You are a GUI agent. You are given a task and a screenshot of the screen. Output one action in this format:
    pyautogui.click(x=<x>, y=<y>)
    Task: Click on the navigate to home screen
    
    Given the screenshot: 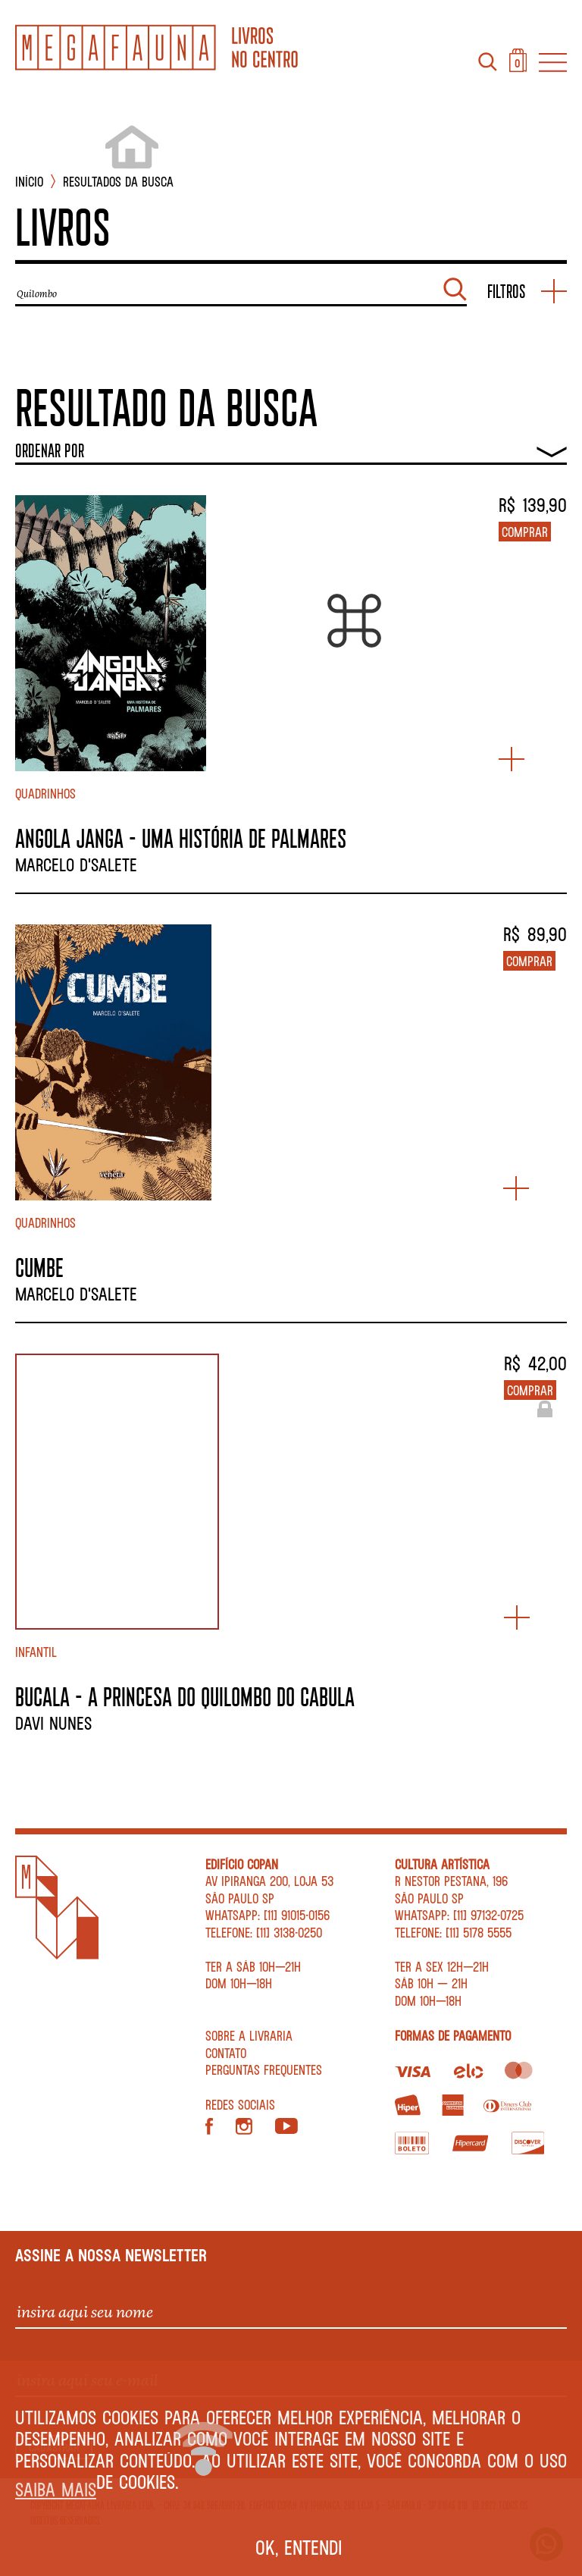 What is the action you would take?
    pyautogui.click(x=132, y=149)
    